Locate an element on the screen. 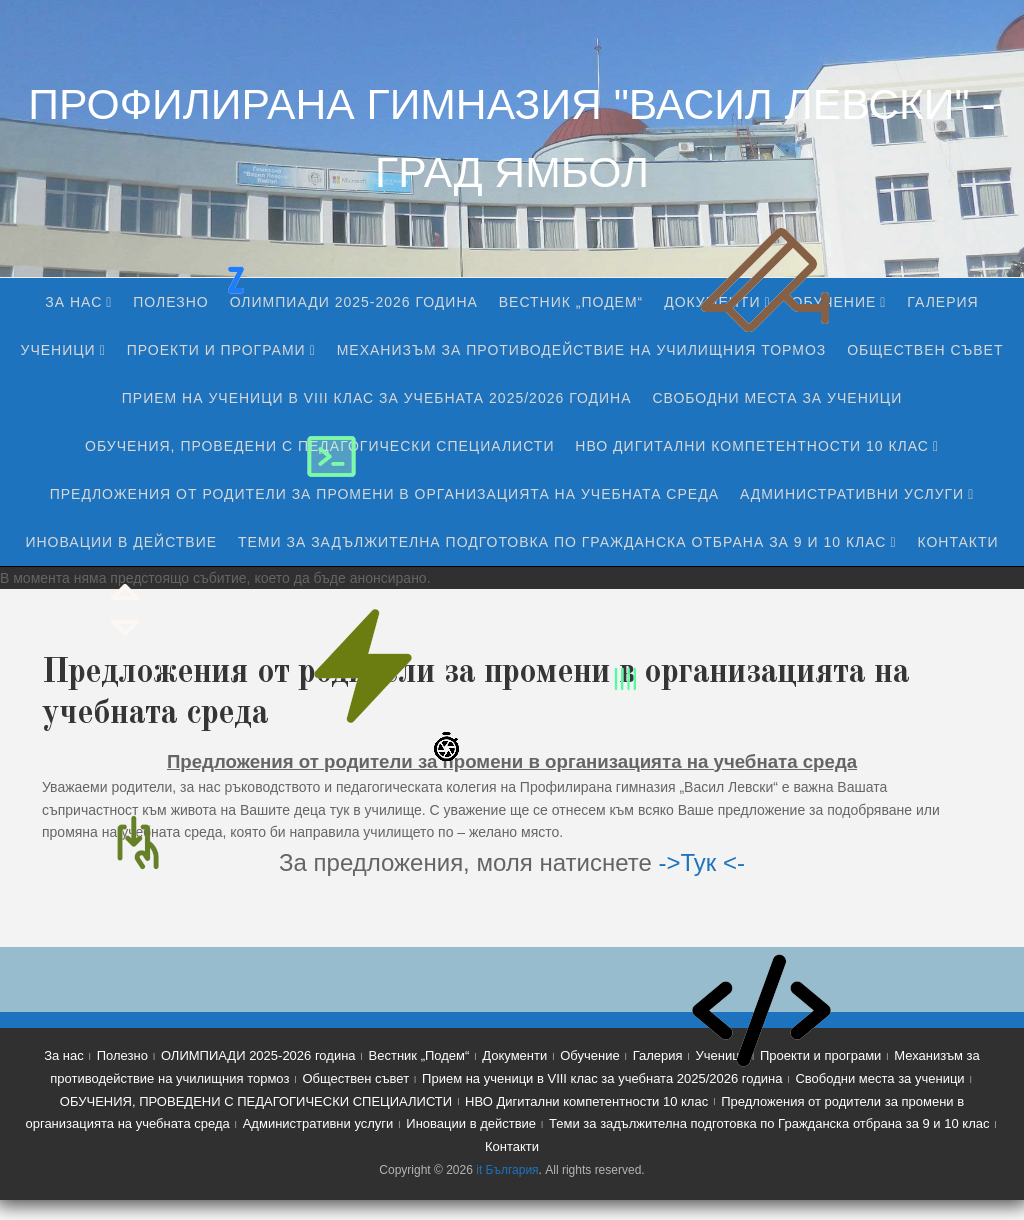 The width and height of the screenshot is (1024, 1220). view or edit source code is located at coordinates (761, 1010).